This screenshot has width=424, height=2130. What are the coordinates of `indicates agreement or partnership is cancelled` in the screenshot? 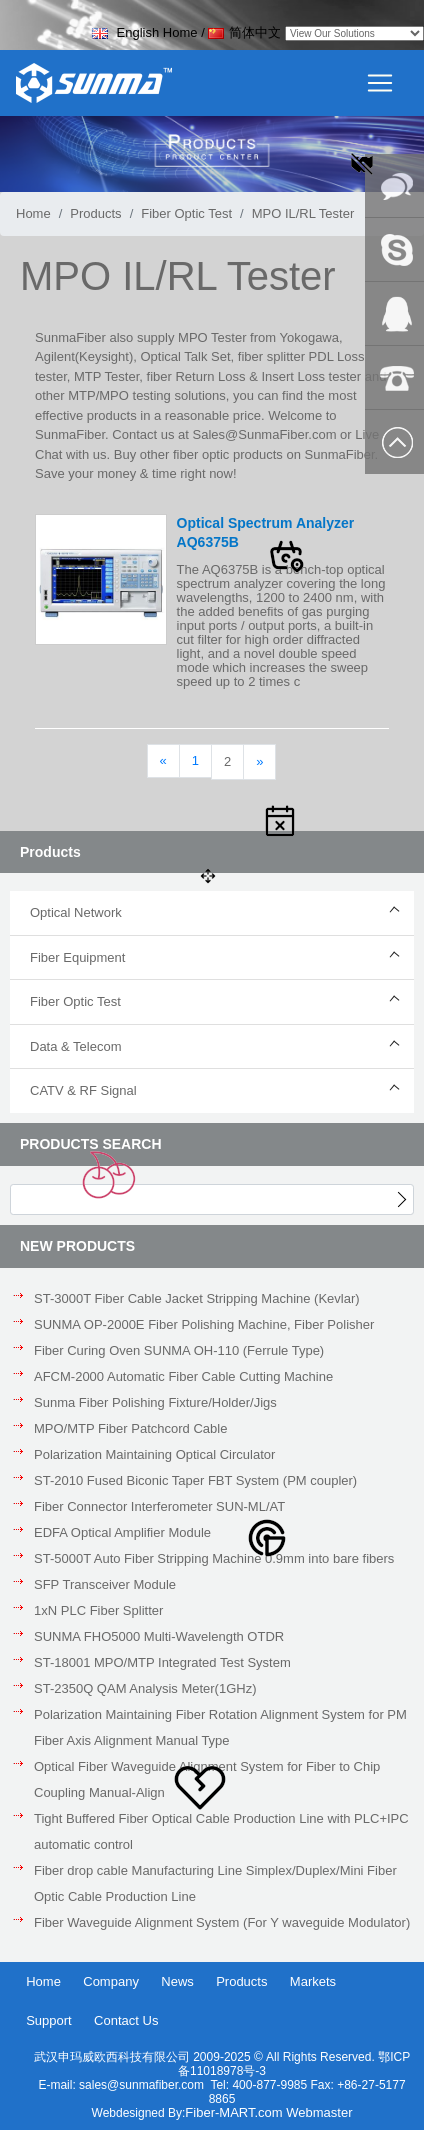 It's located at (362, 164).